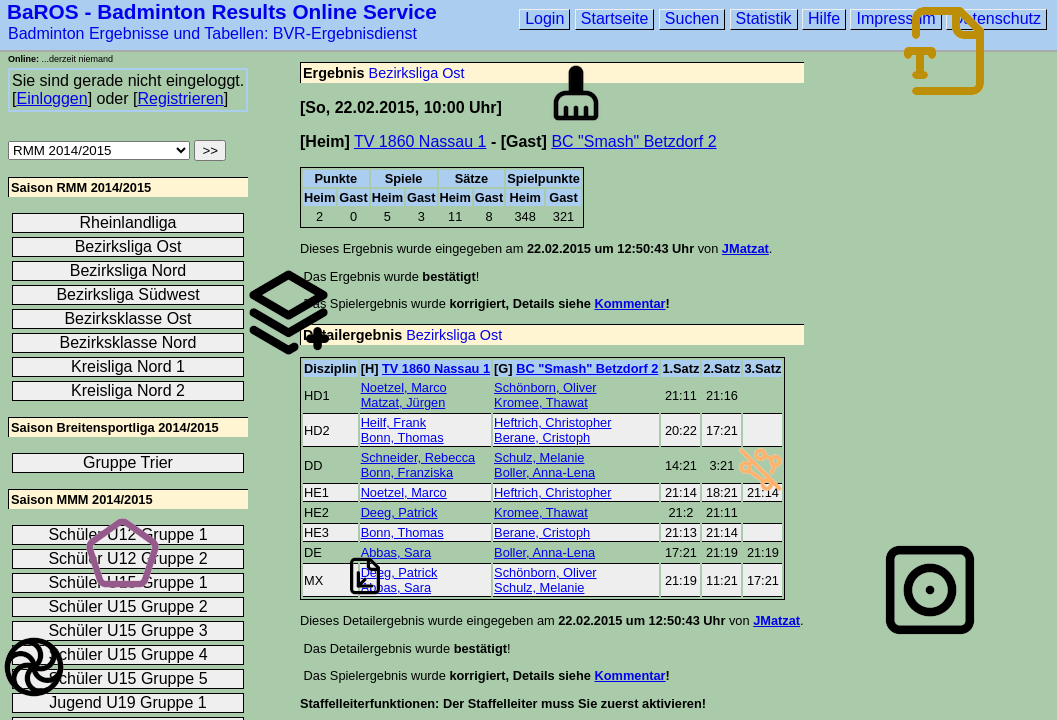 Image resolution: width=1057 pixels, height=720 pixels. I want to click on browse music or audio library, so click(930, 590).